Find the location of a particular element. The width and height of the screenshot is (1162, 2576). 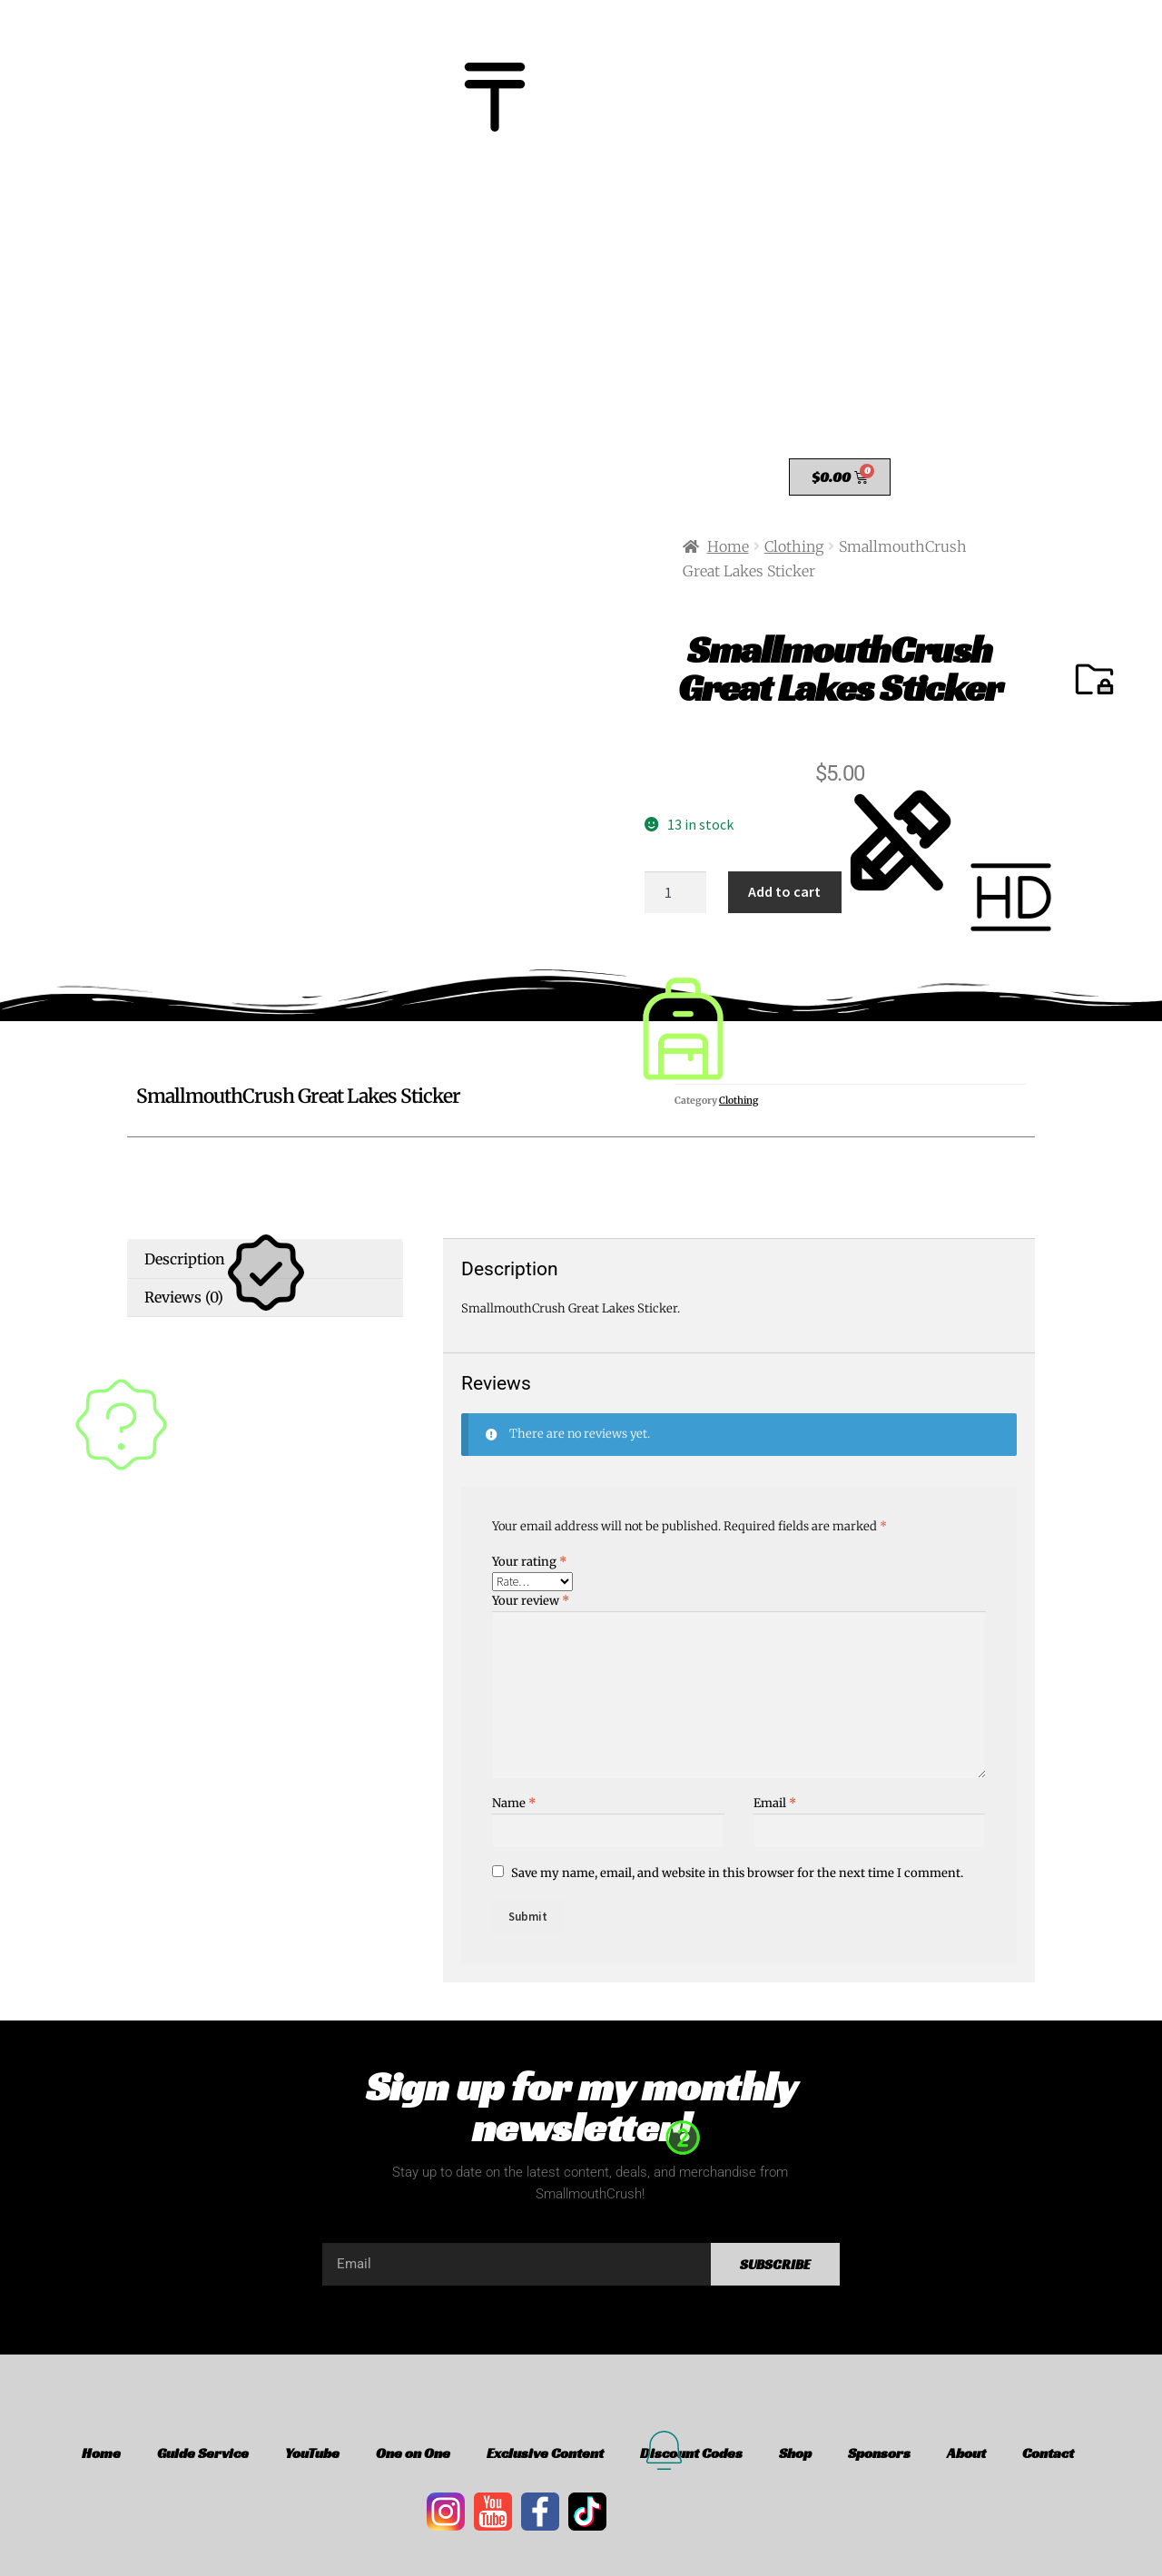

indicates high-definition video quality is located at coordinates (1010, 897).